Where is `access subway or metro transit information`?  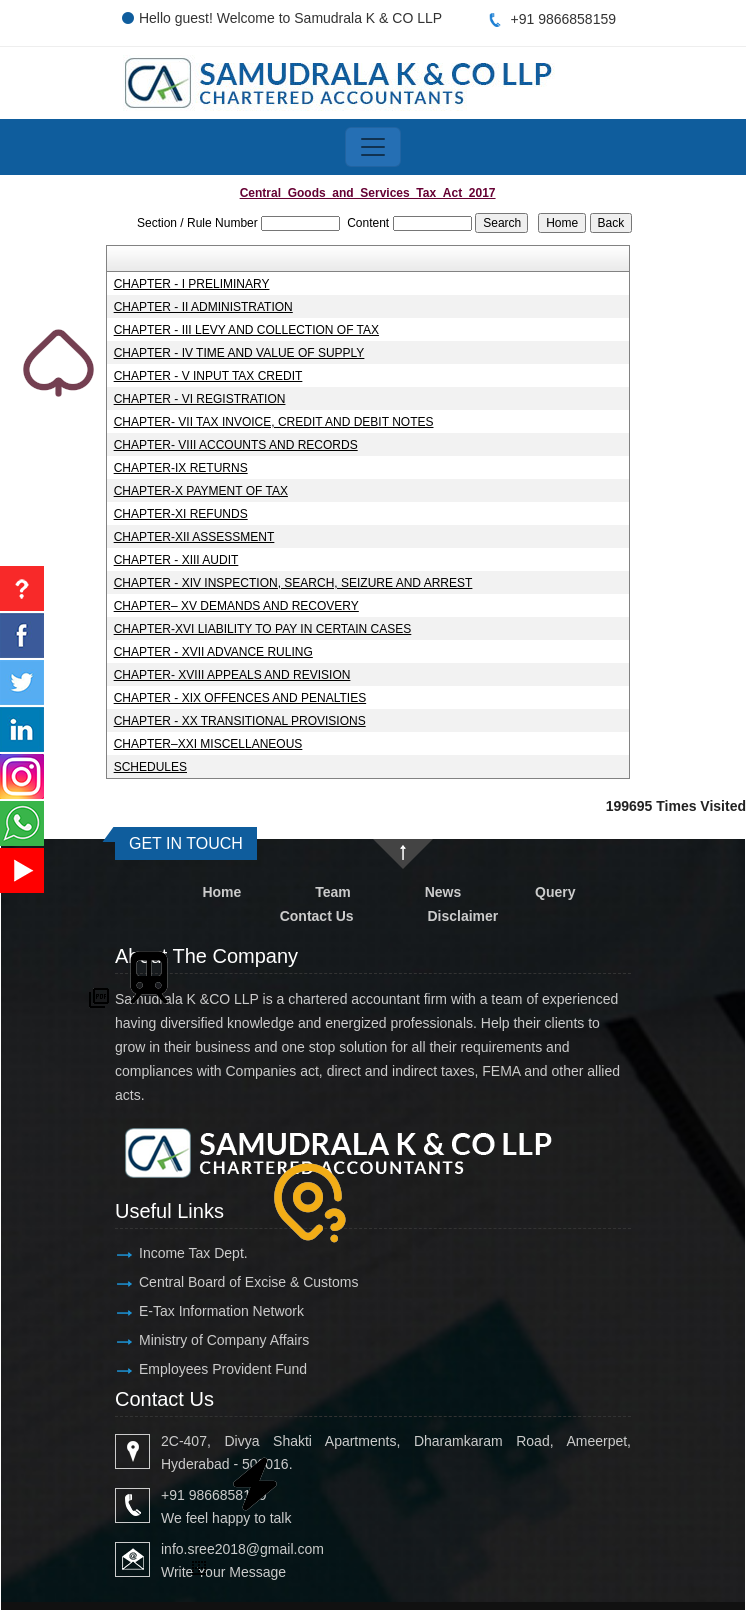
access subway or metro transit information is located at coordinates (149, 976).